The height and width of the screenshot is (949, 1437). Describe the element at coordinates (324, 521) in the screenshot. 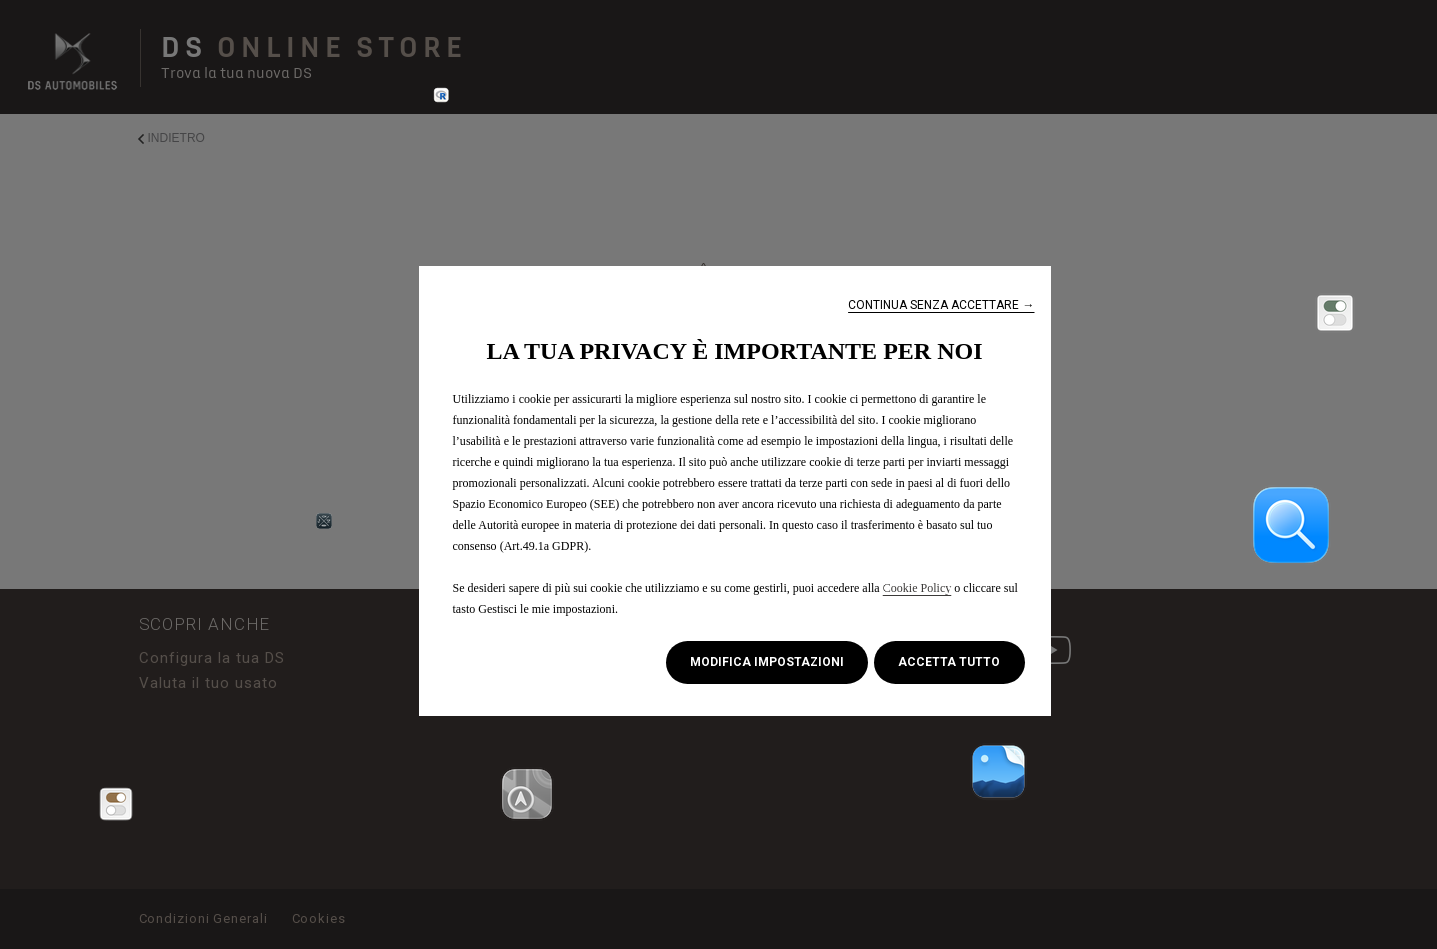

I see `launch fishing planet game` at that location.